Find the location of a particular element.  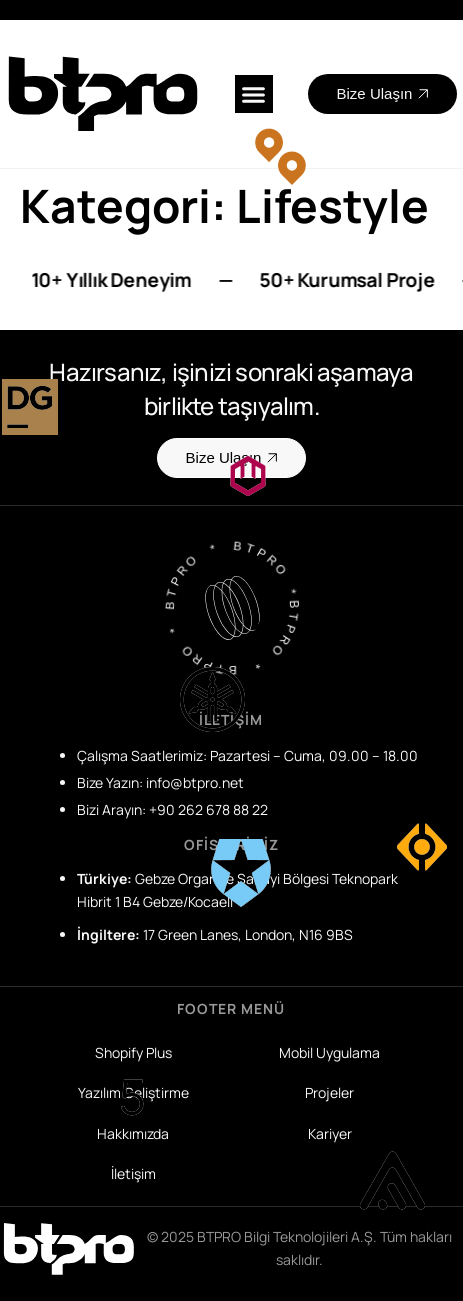

view distance between two locations is located at coordinates (280, 156).